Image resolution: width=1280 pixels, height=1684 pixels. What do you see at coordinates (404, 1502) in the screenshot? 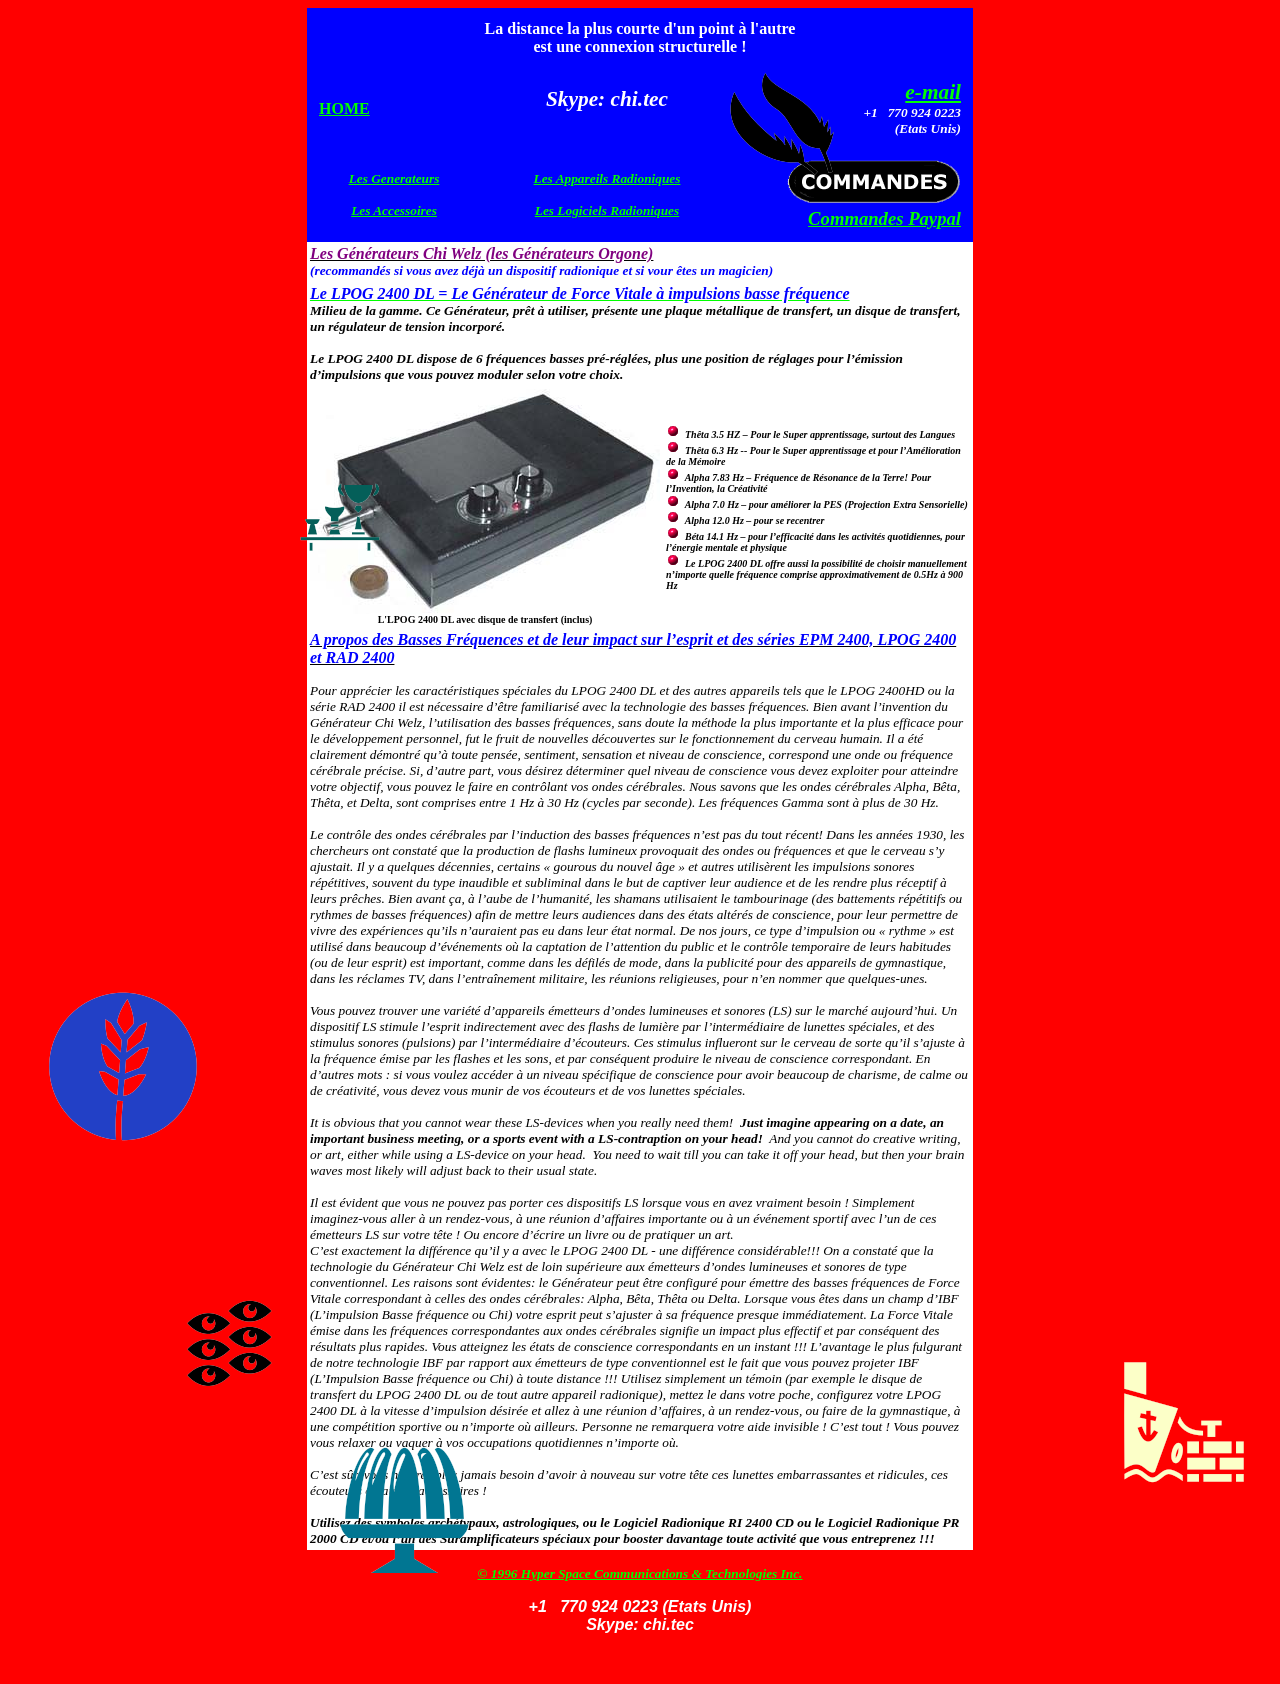
I see `dessert or sweet treat category in a game menu` at bounding box center [404, 1502].